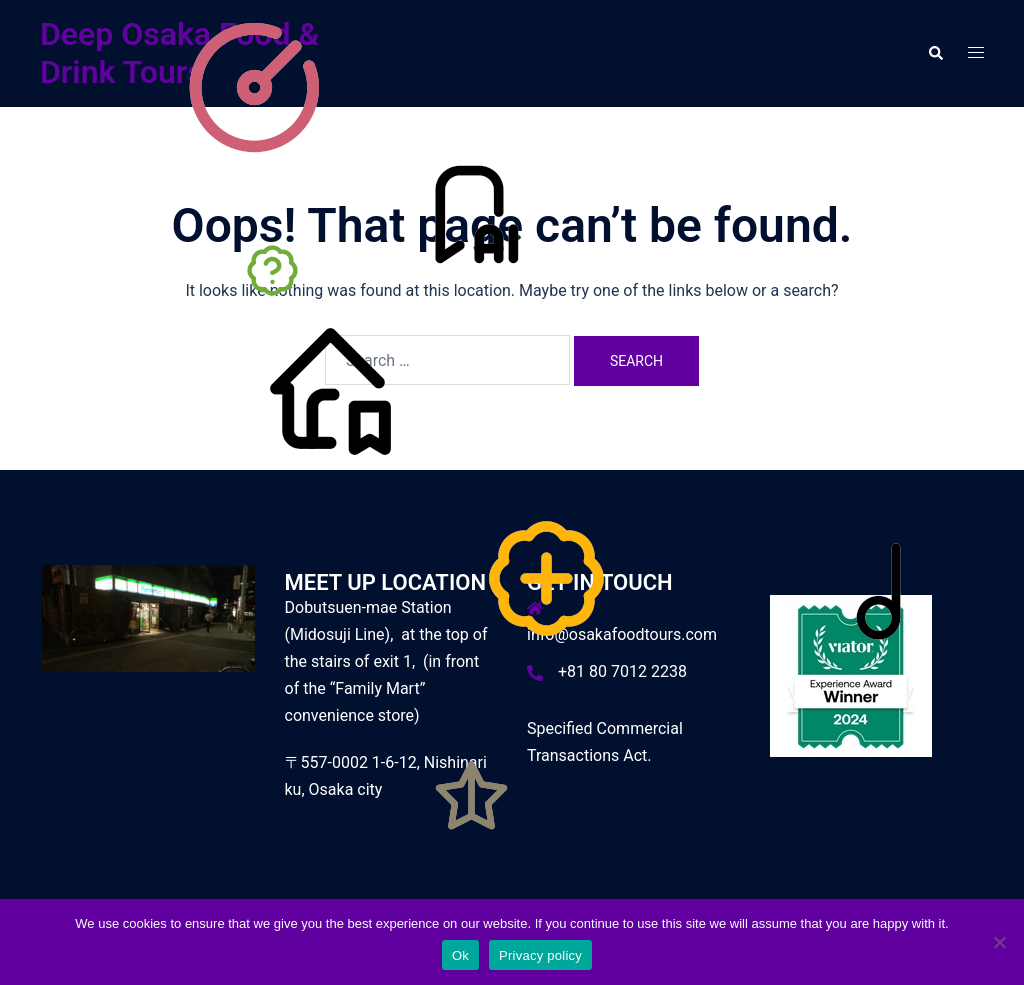 This screenshot has width=1024, height=985. Describe the element at coordinates (546, 578) in the screenshot. I see `add a new badge or achievement` at that location.